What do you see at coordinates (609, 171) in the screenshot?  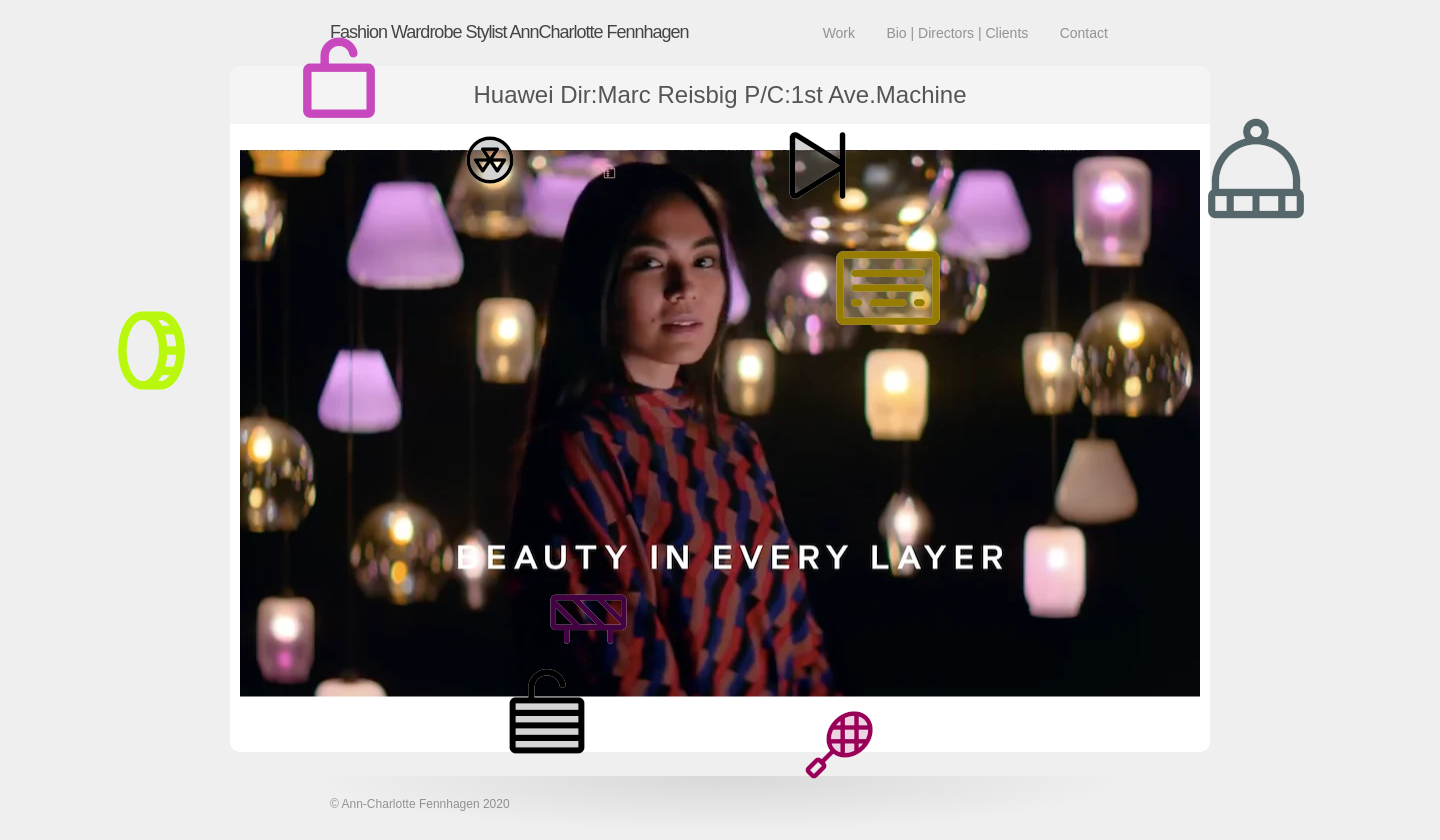 I see `access compressed or archived files` at bounding box center [609, 171].